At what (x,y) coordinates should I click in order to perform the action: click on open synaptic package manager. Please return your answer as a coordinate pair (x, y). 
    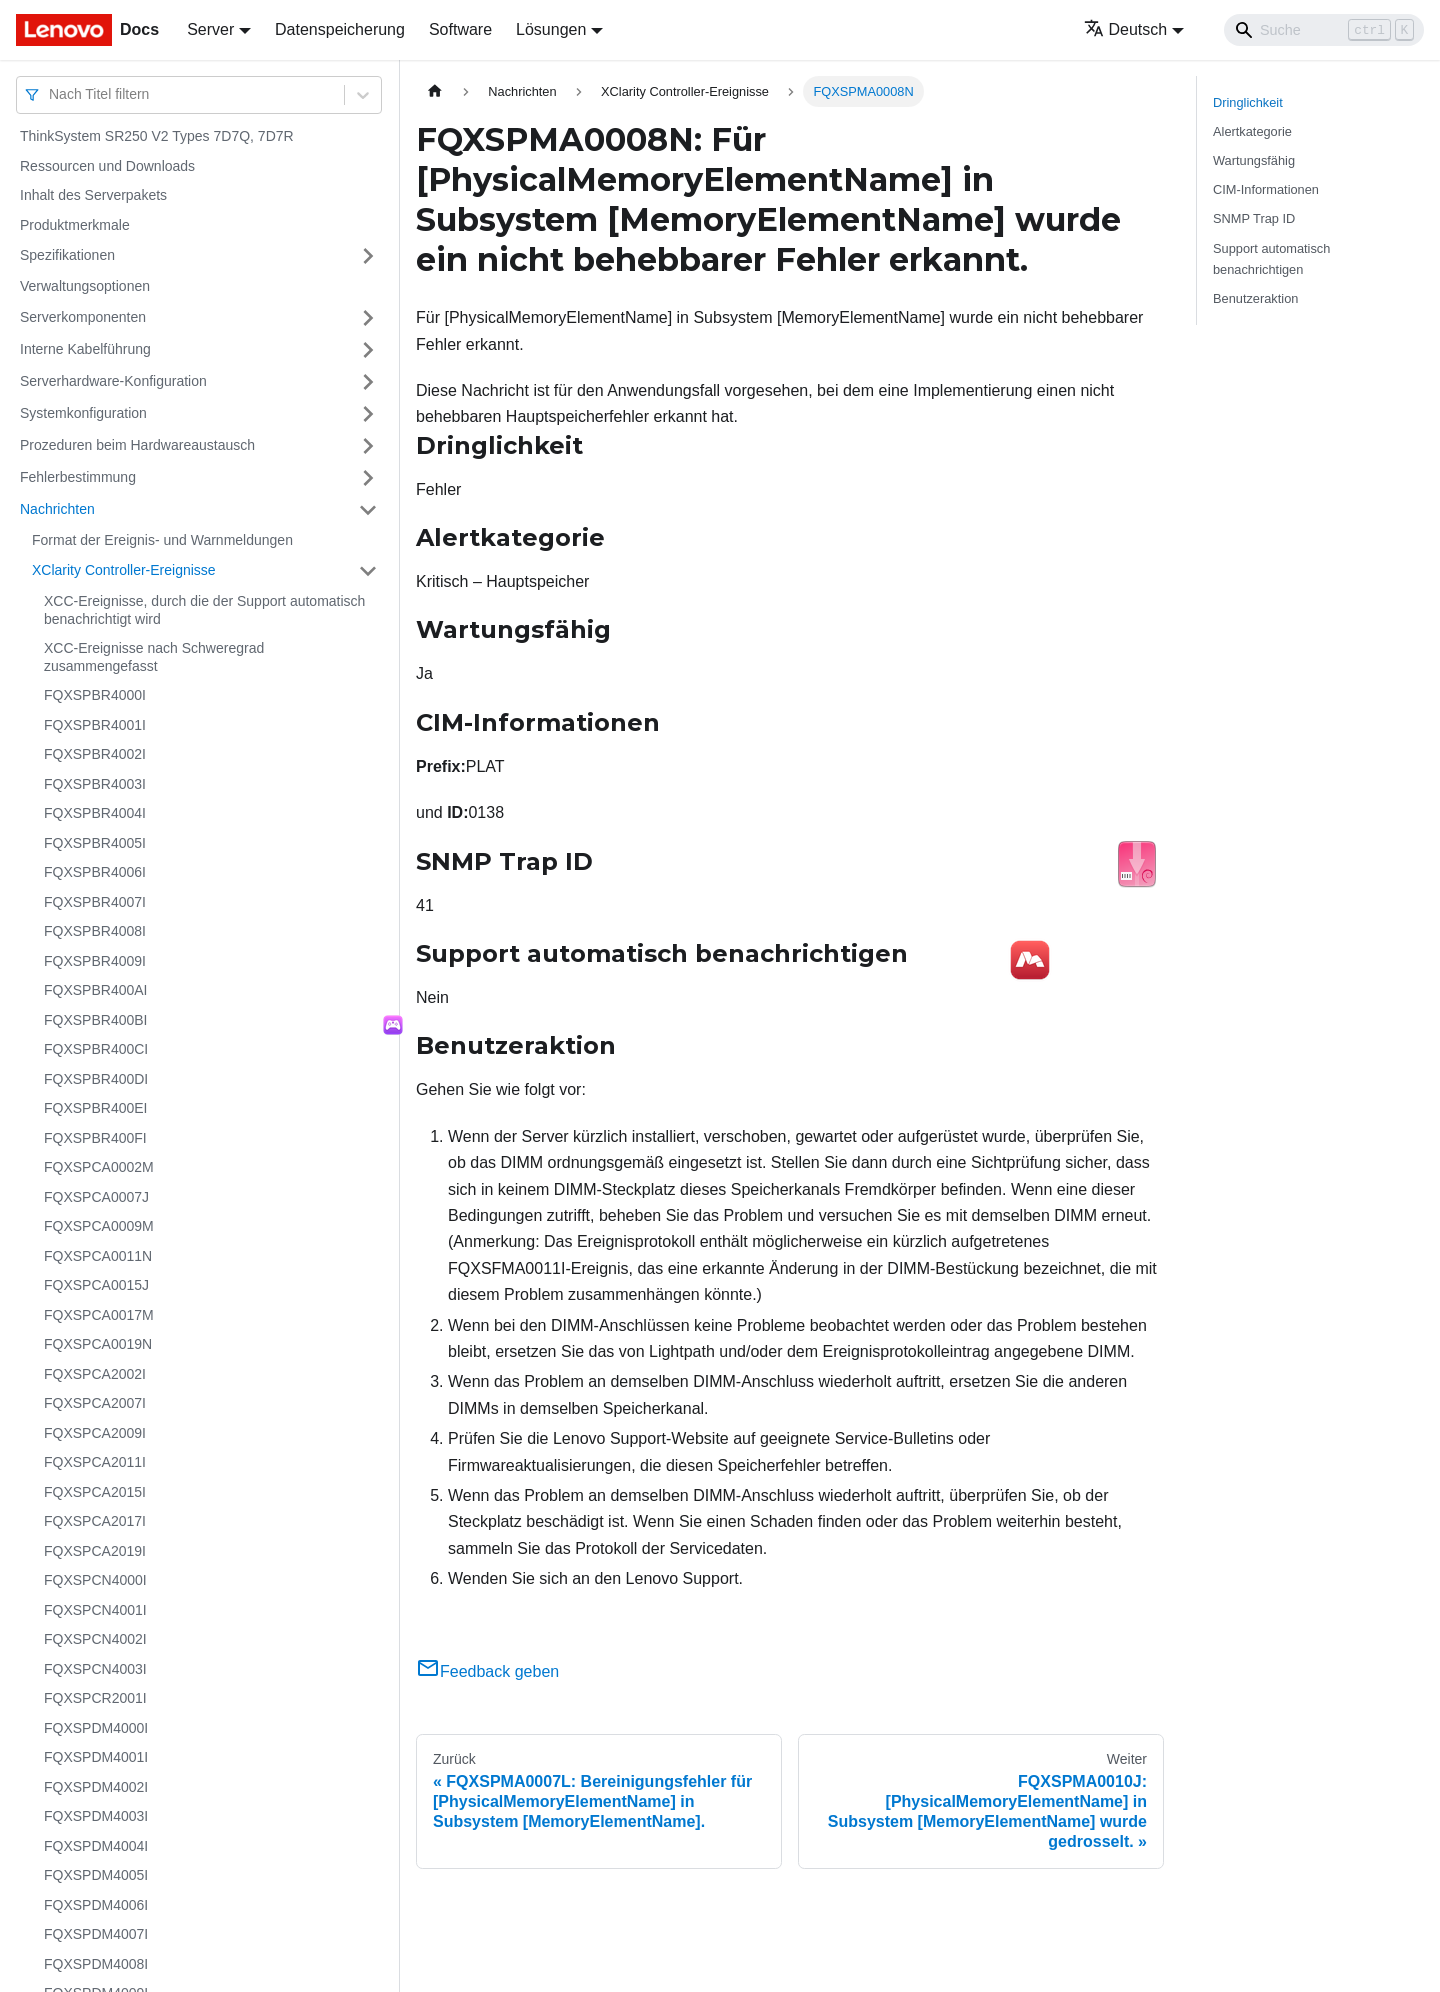
    Looking at the image, I should click on (1137, 864).